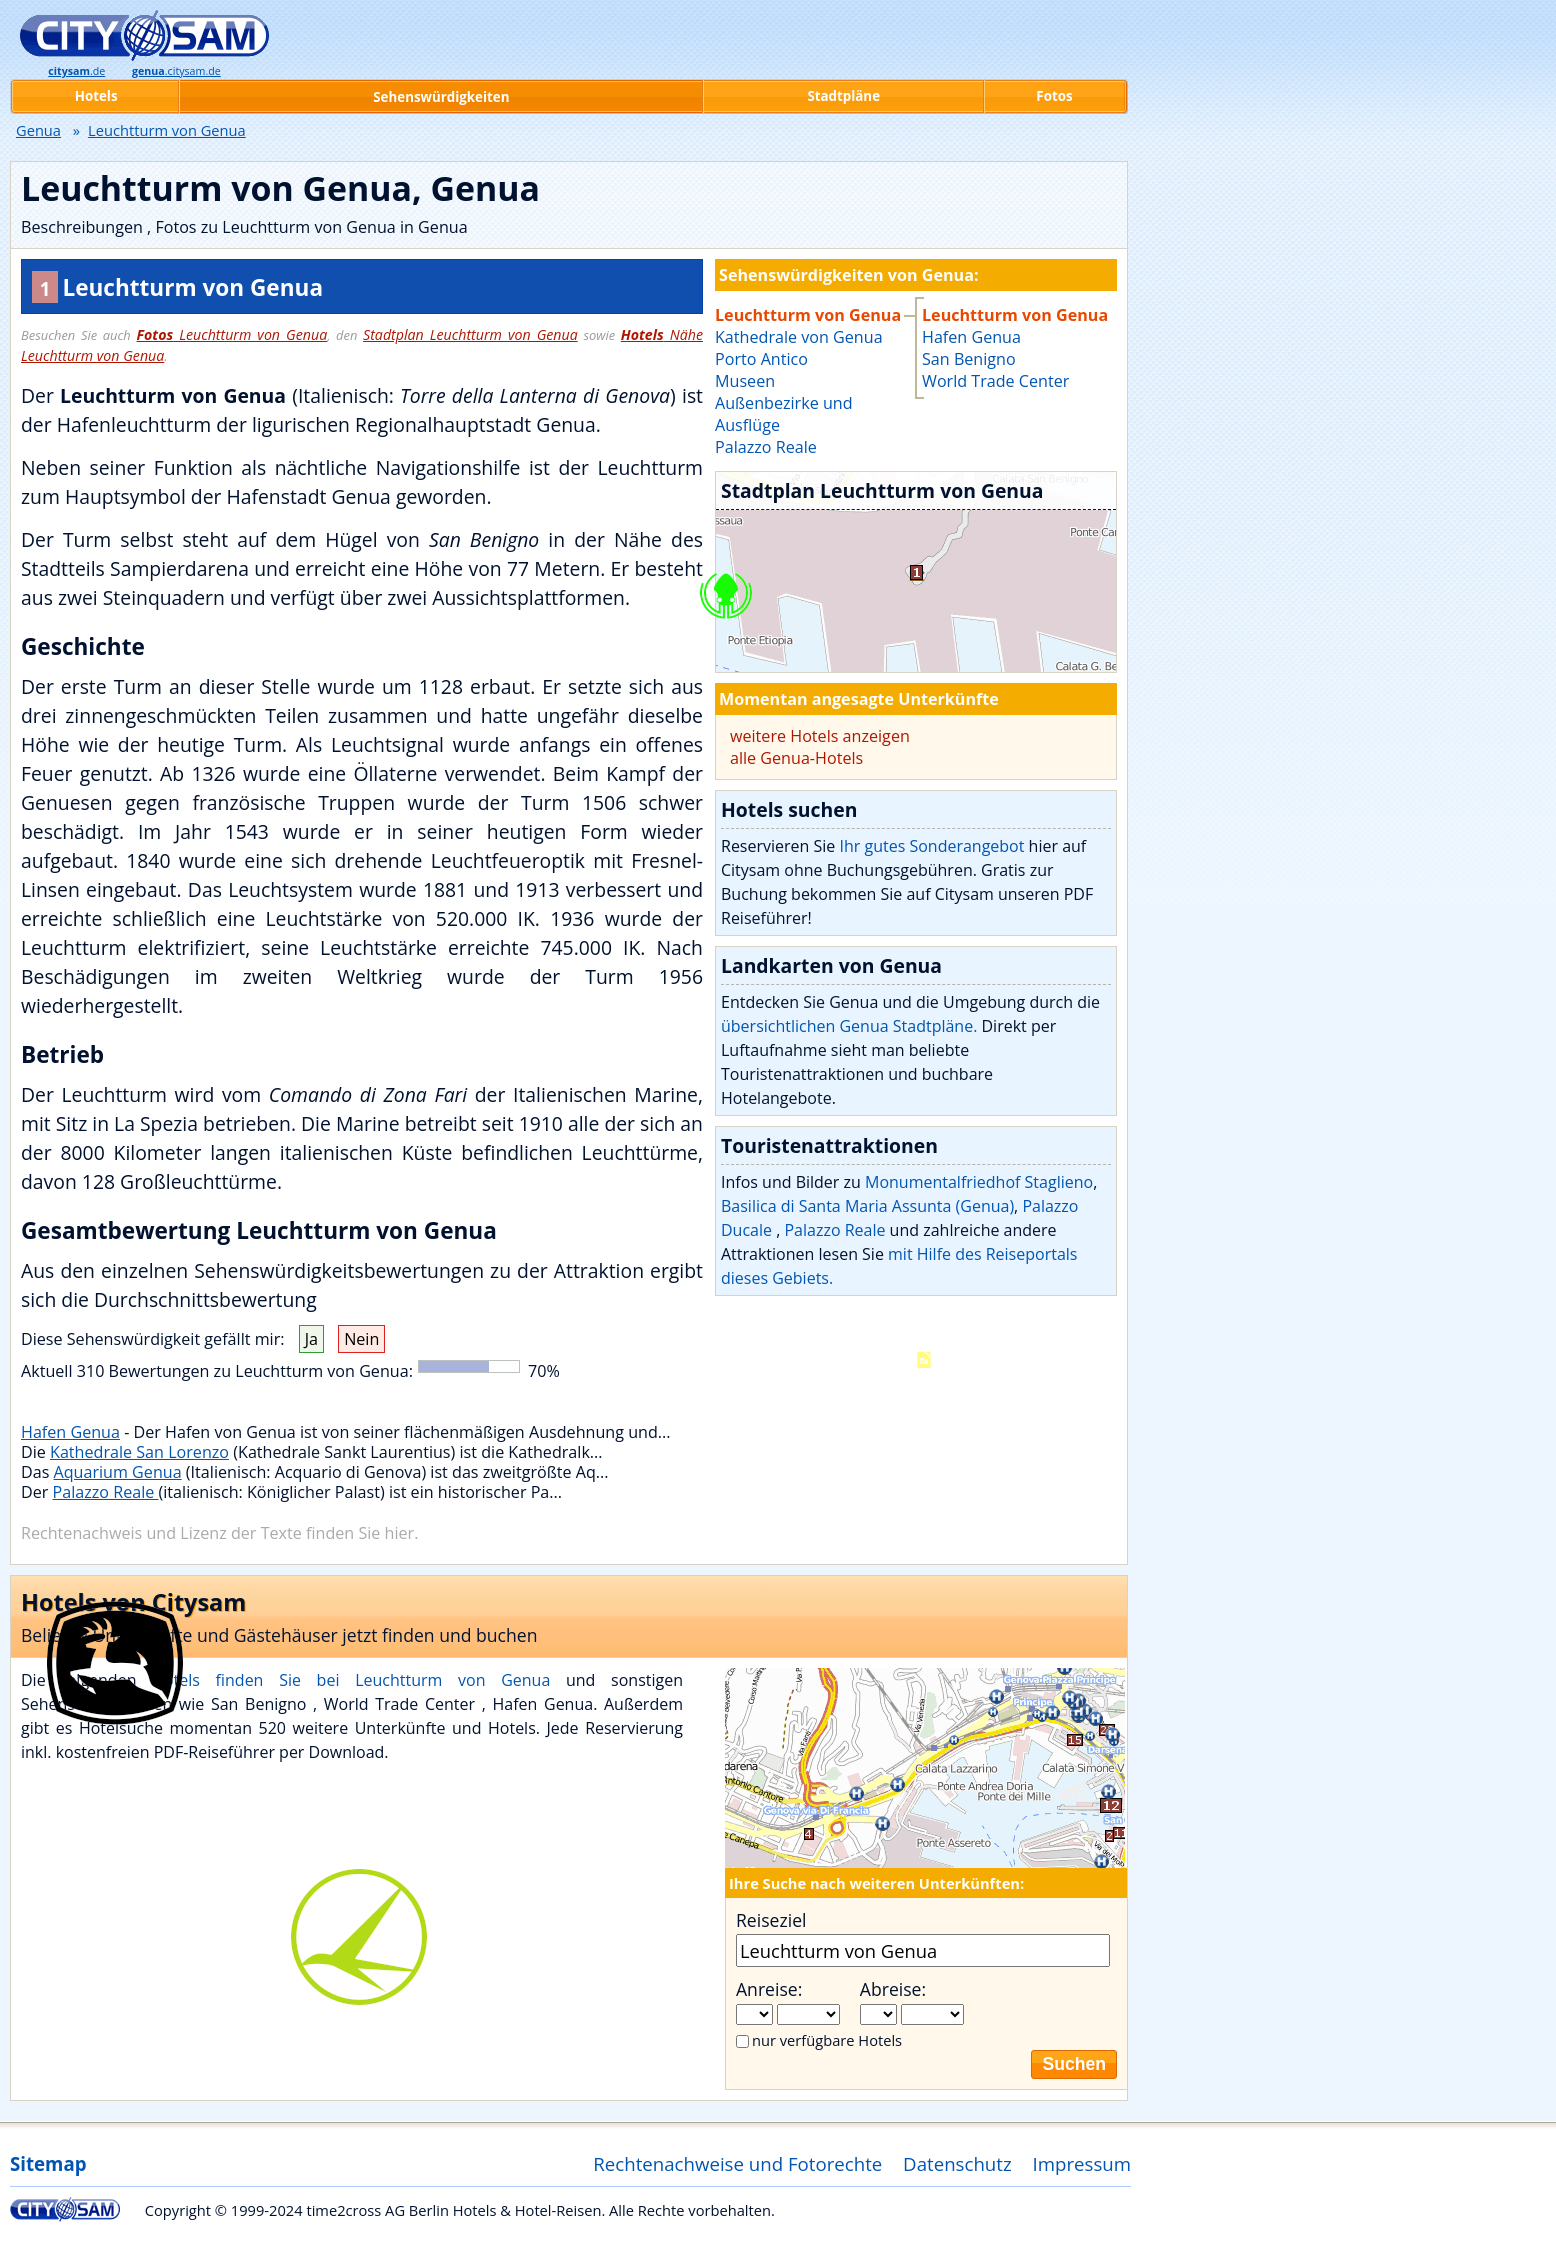 Image resolution: width=1556 pixels, height=2252 pixels. What do you see at coordinates (924, 1360) in the screenshot?
I see `open LibreOffice Base database application` at bounding box center [924, 1360].